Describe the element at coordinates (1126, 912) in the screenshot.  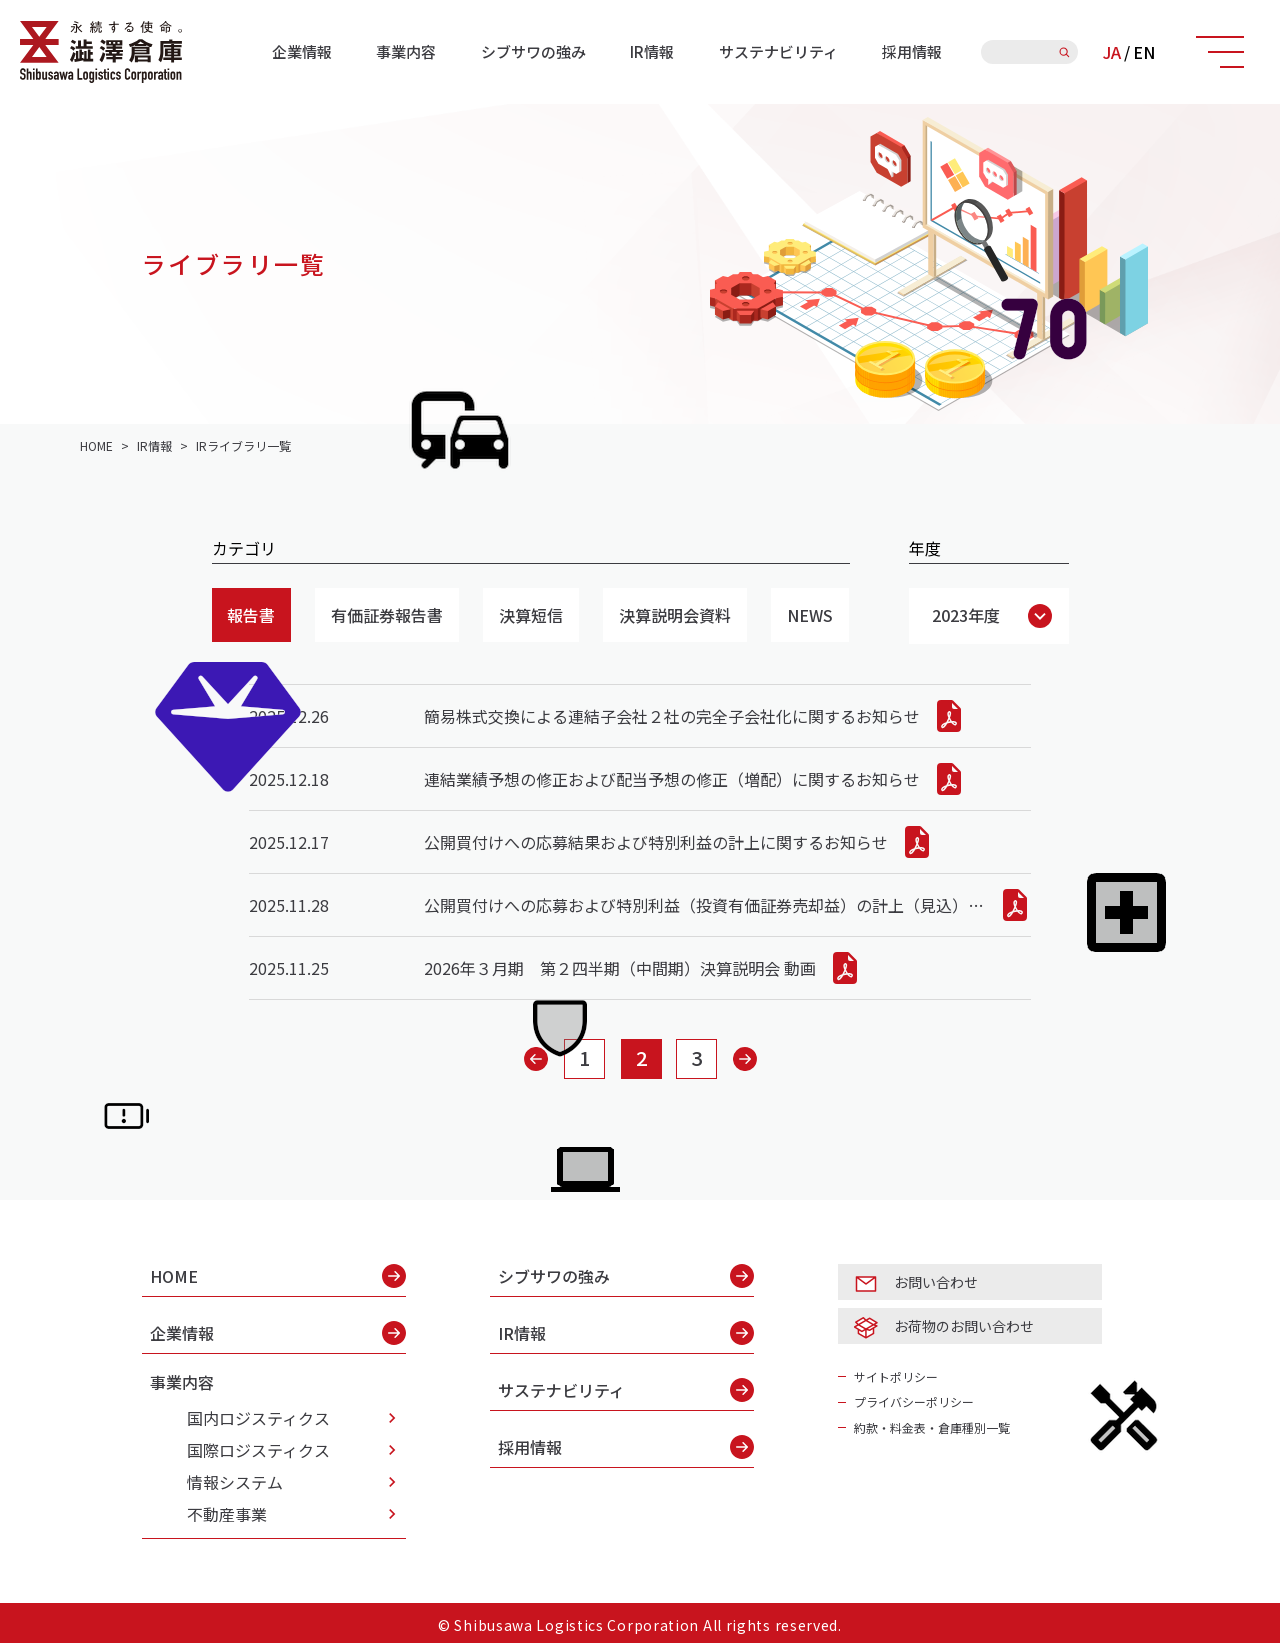
I see `find nearby hospitals or medical facilities` at that location.